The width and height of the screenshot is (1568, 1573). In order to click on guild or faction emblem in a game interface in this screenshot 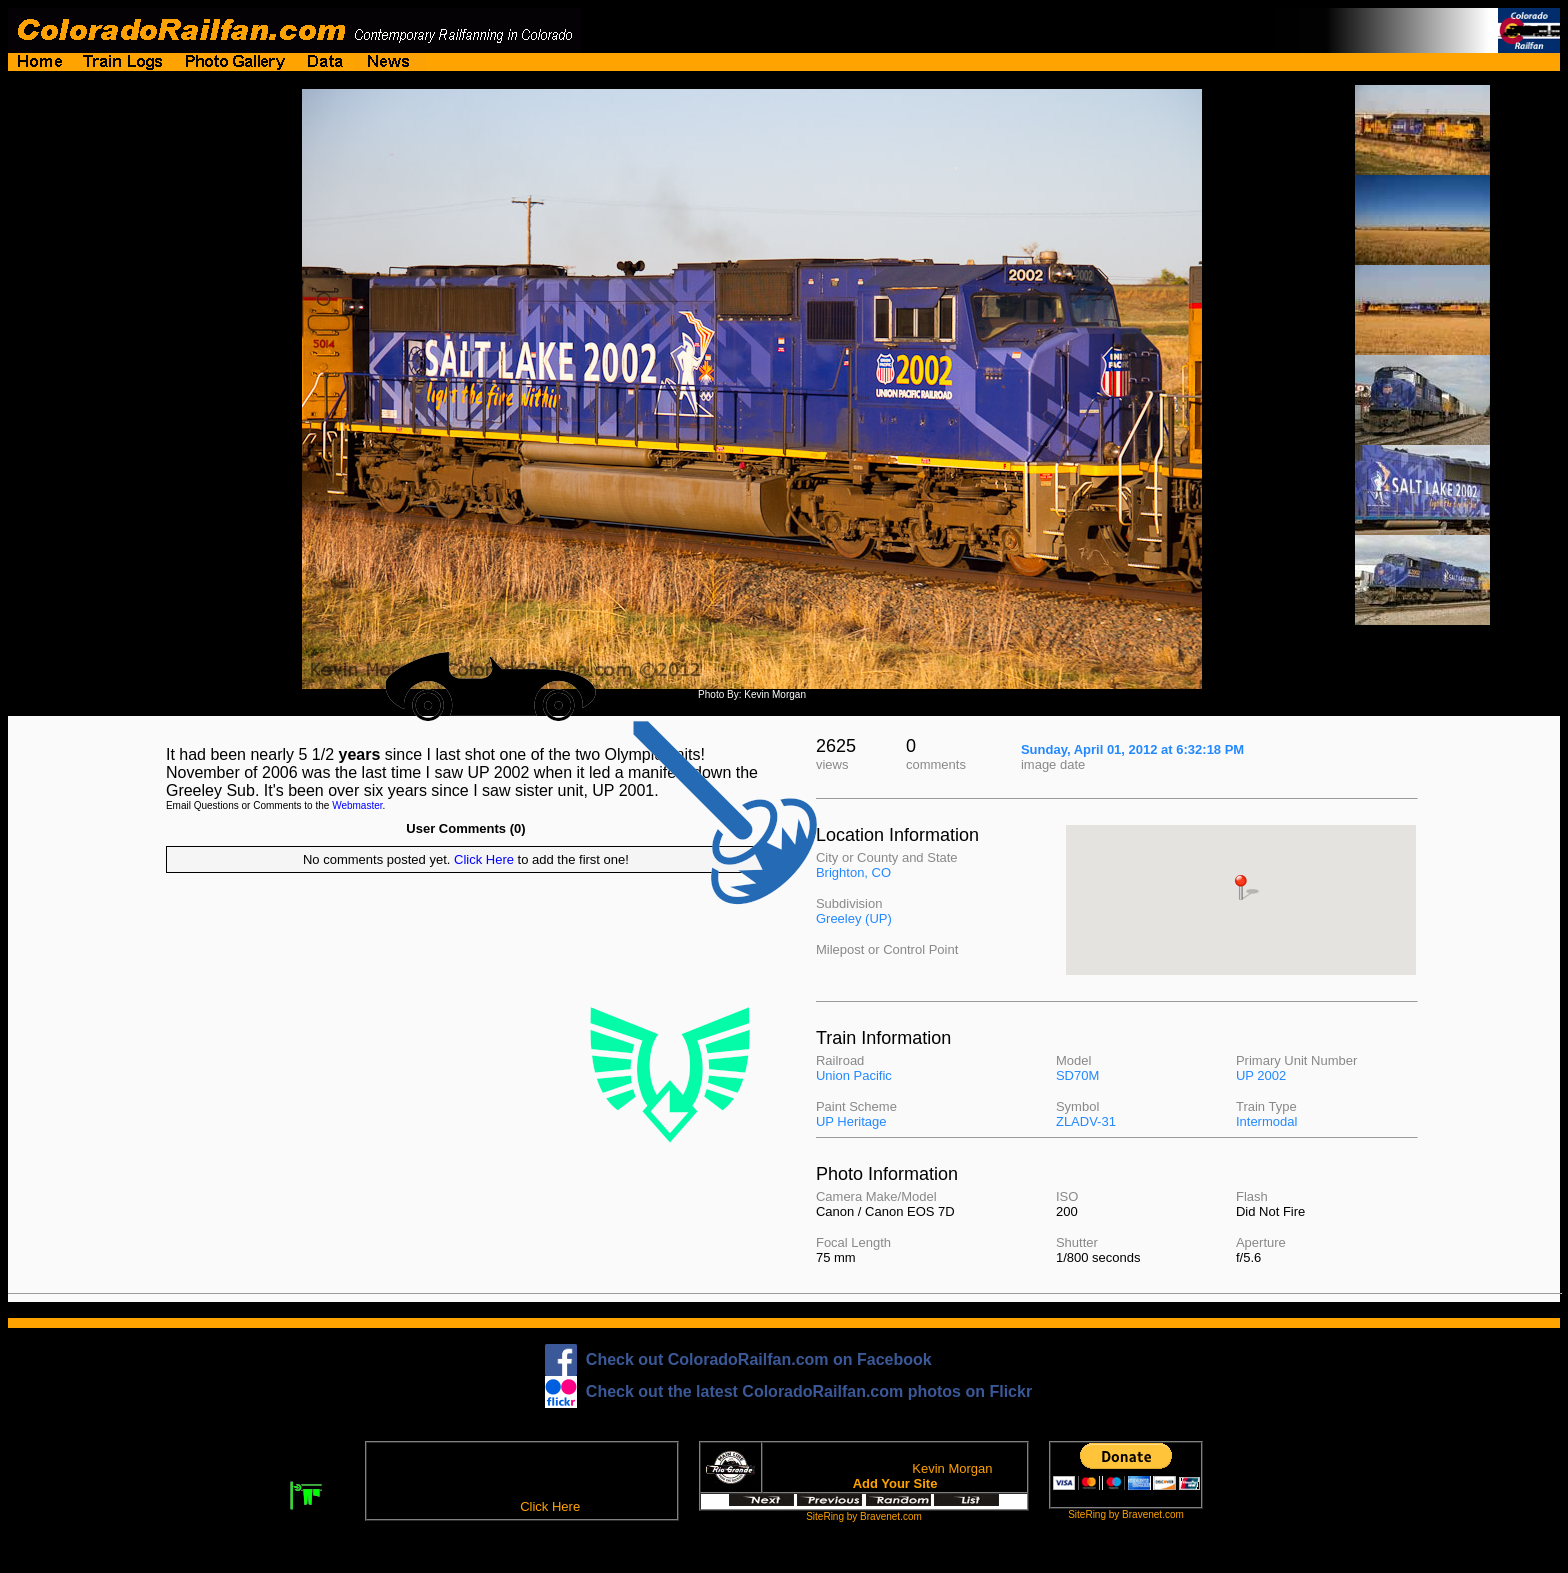, I will do `click(670, 1064)`.